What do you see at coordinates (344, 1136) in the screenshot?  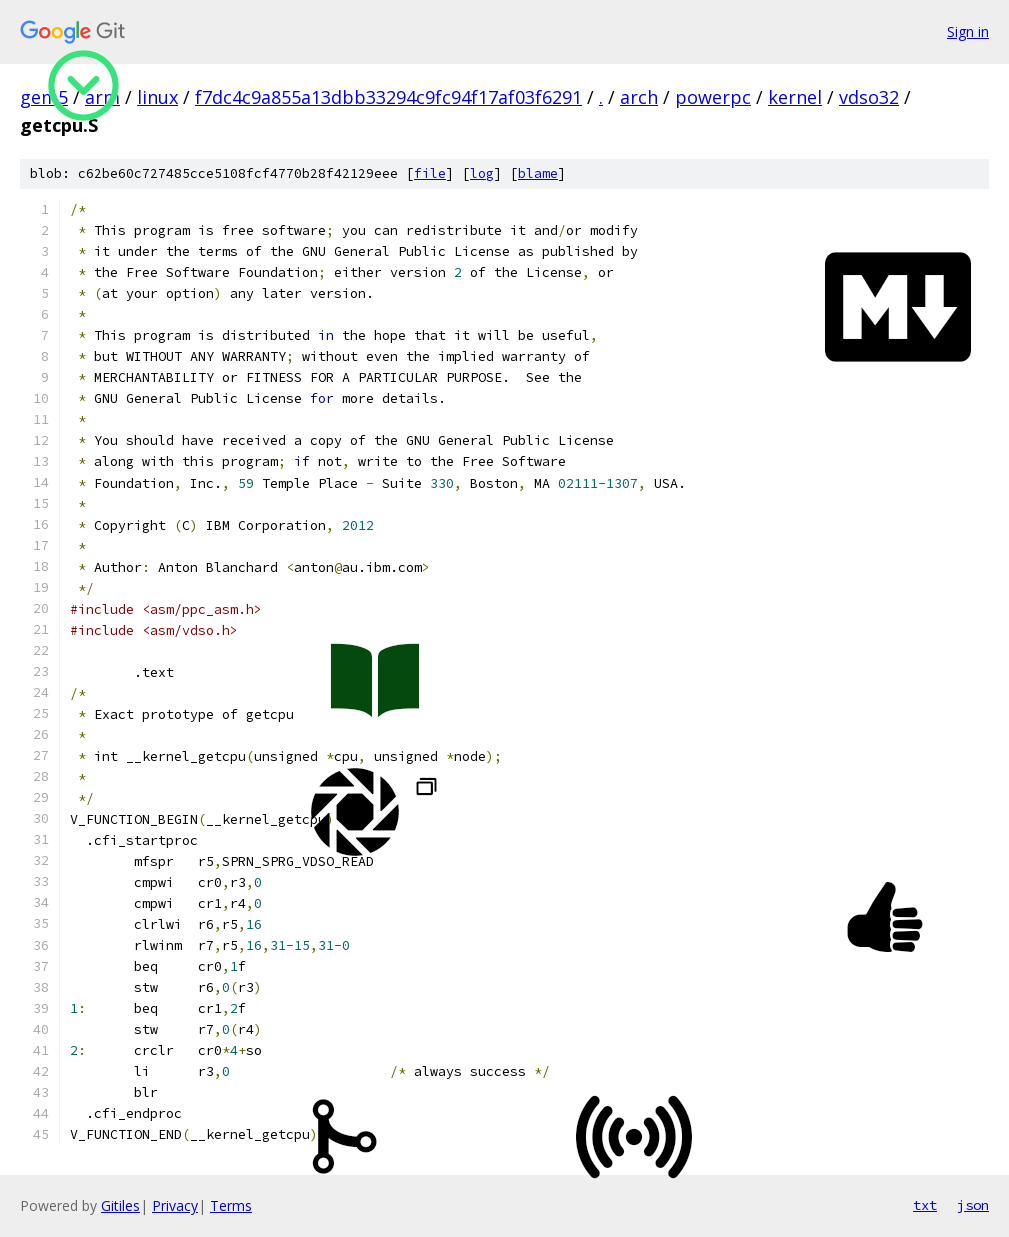 I see `merge branches in a git repository` at bounding box center [344, 1136].